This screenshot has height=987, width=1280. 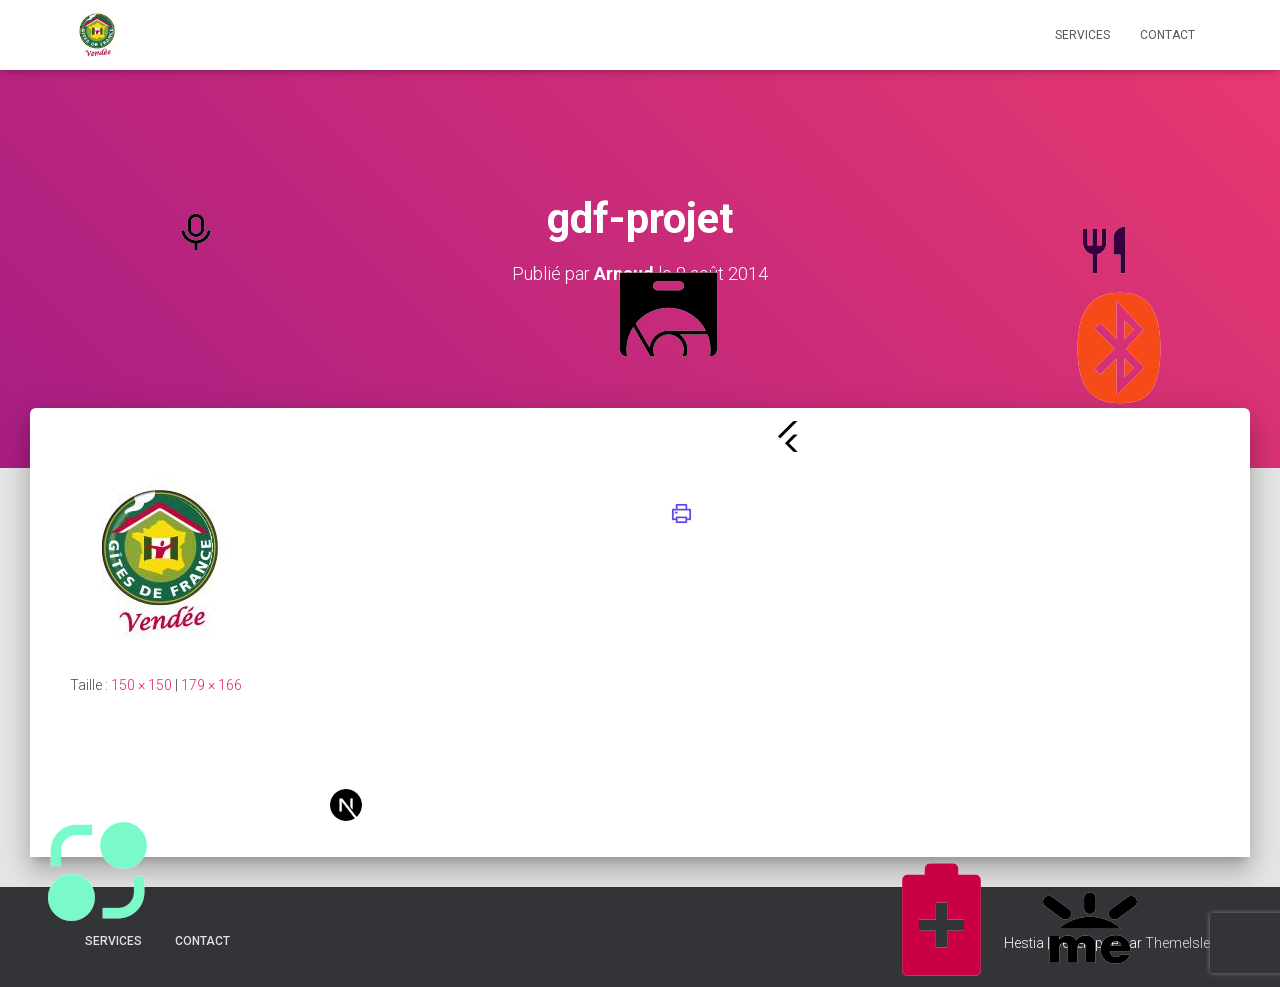 I want to click on enable battery saver mode, so click(x=941, y=919).